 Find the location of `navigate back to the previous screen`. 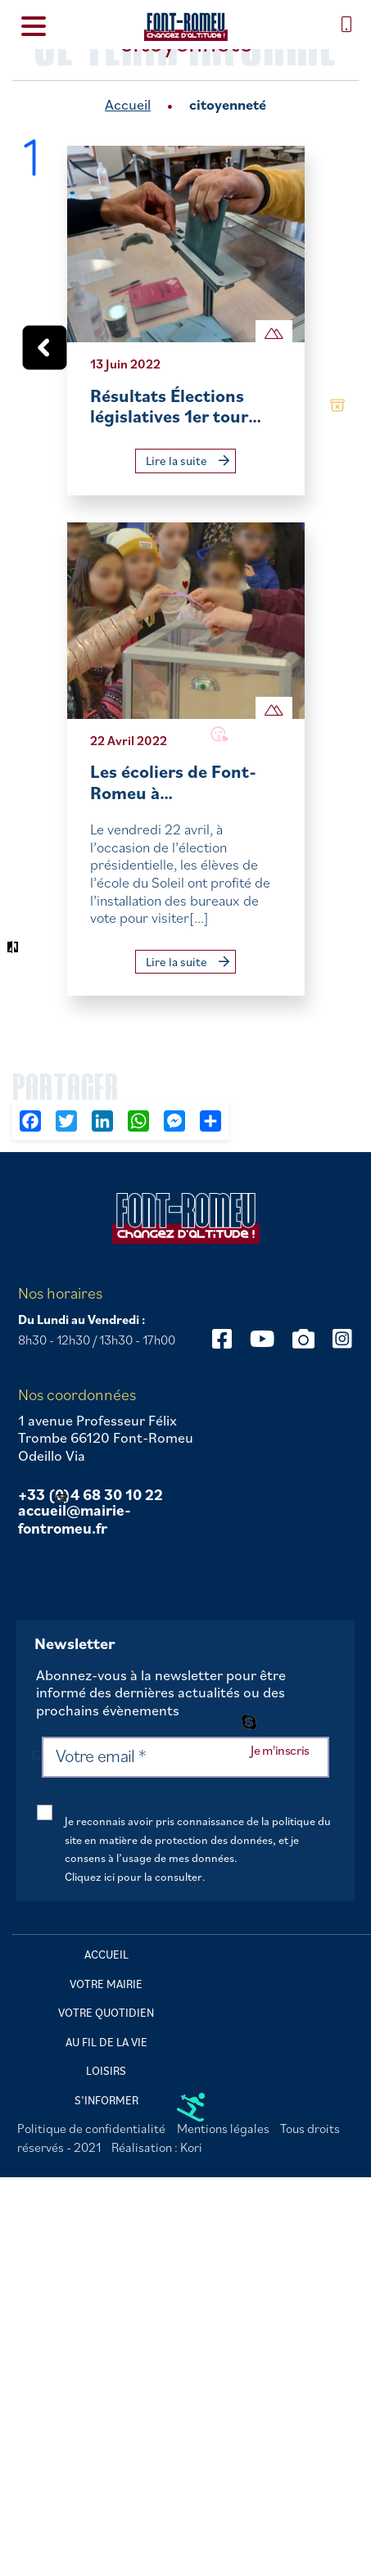

navigate back to the previous screen is located at coordinates (44, 347).